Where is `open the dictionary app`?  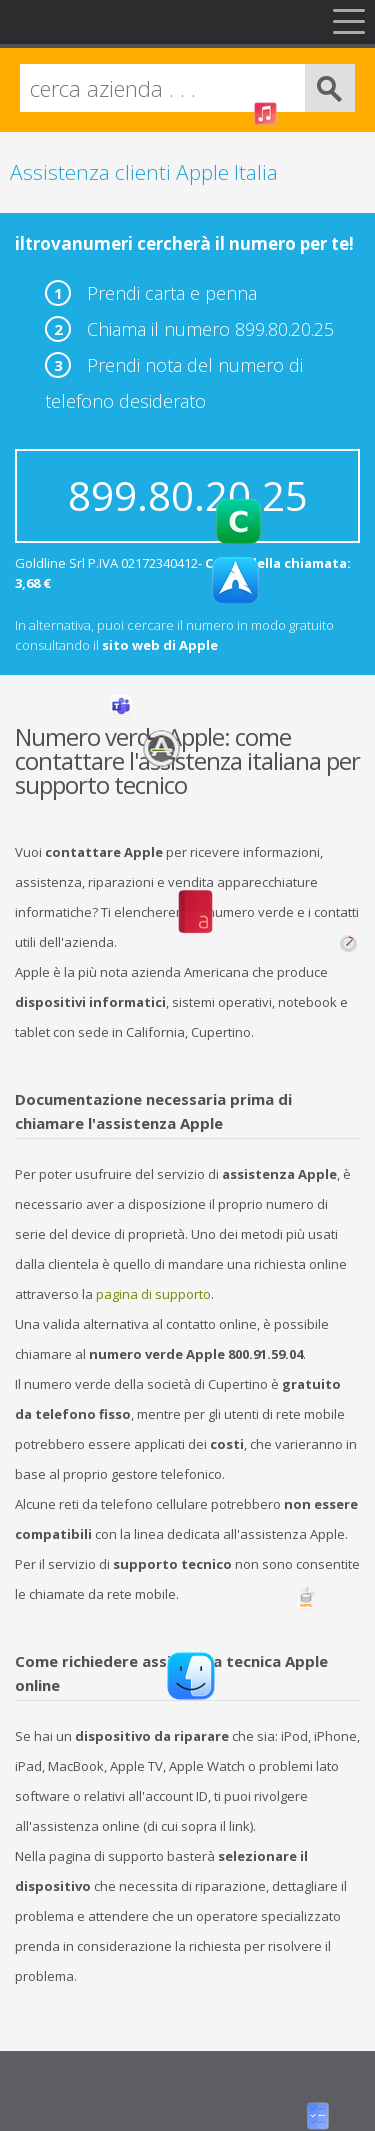 open the dictionary app is located at coordinates (195, 911).